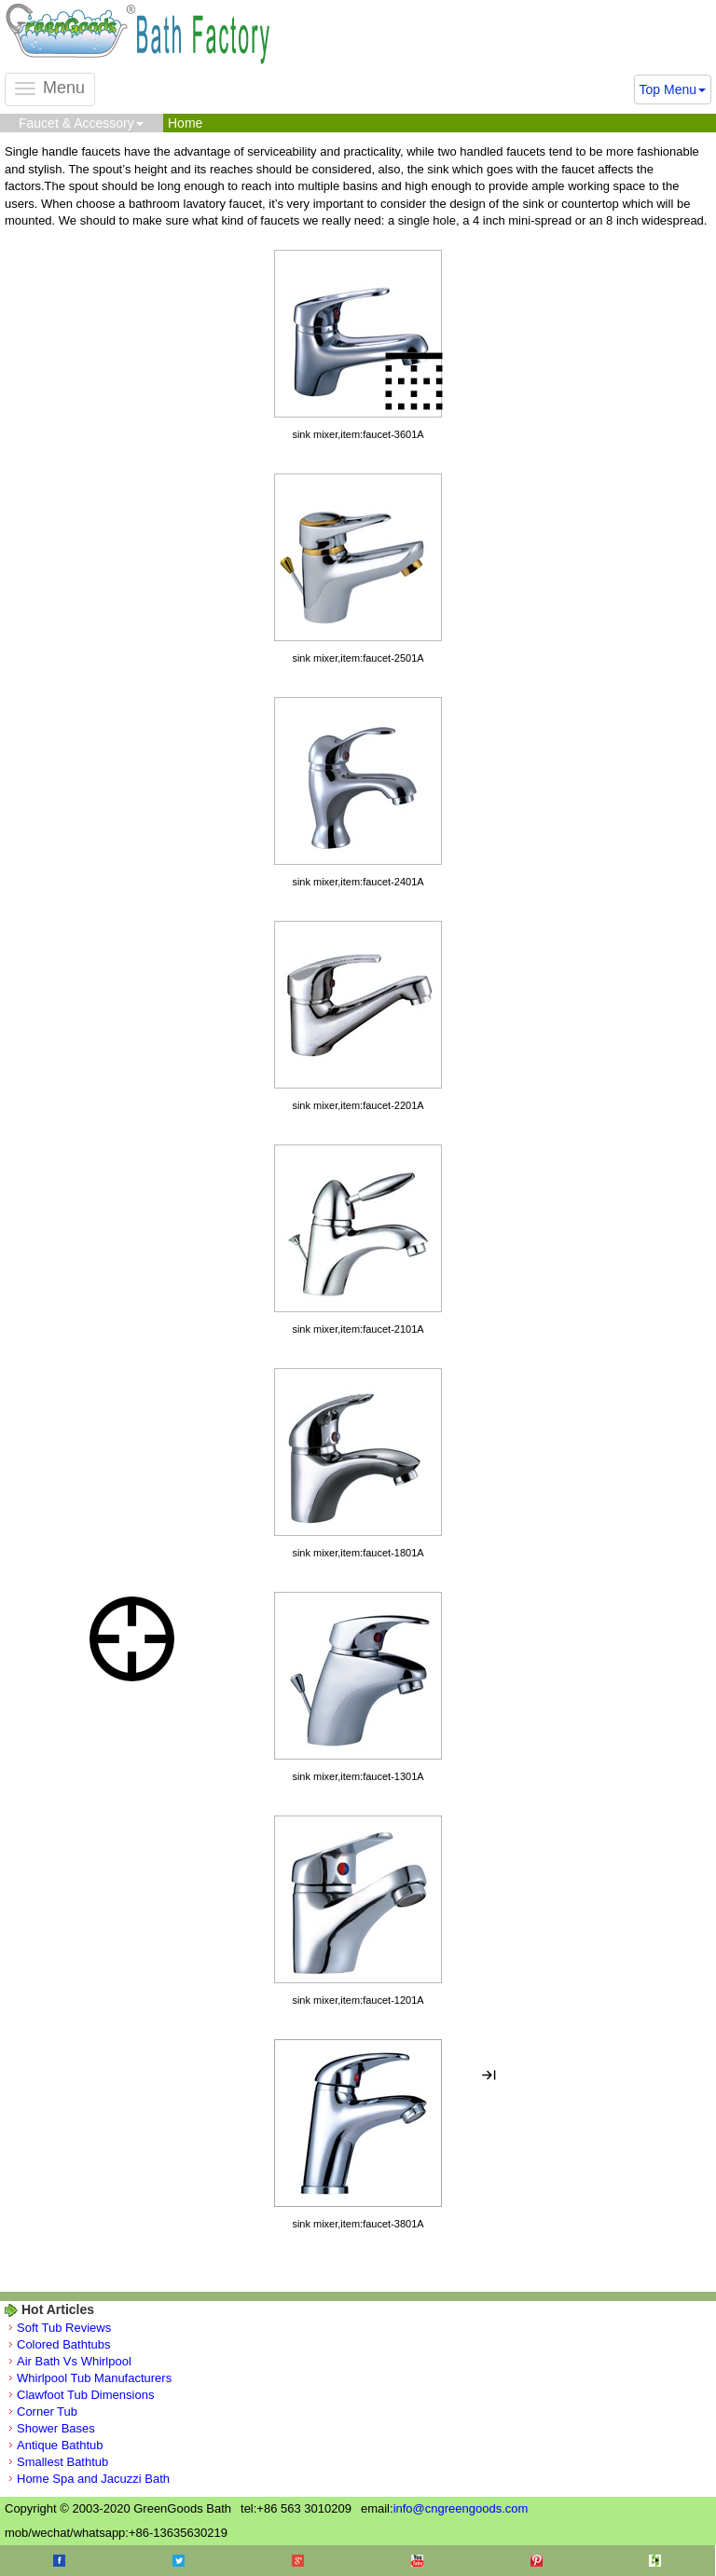 Image resolution: width=716 pixels, height=2576 pixels. I want to click on apply border to top edge of selection, so click(414, 381).